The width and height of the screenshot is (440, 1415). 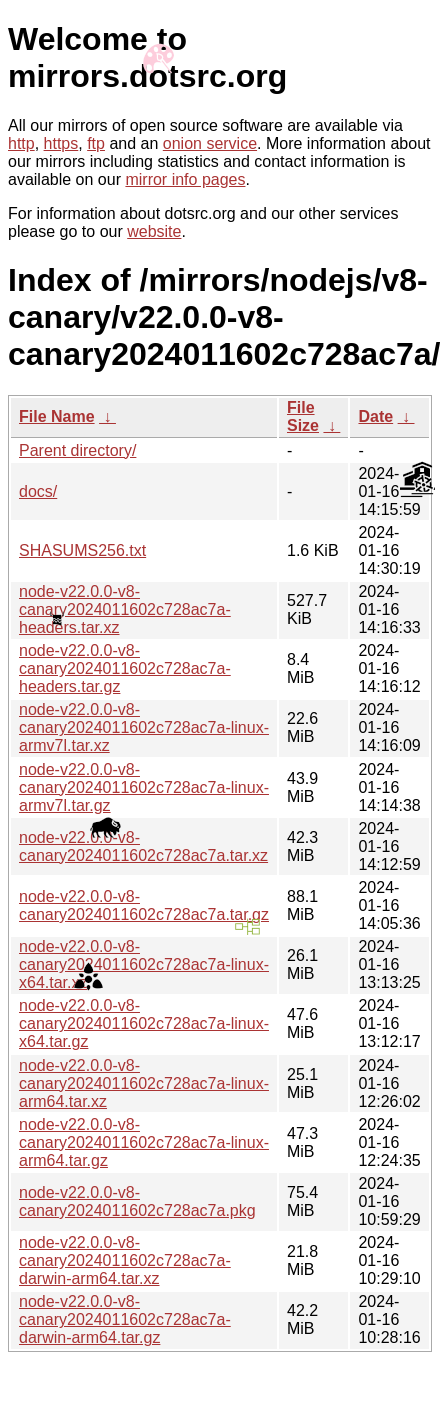 I want to click on access water mill building or production facility, so click(x=417, y=479).